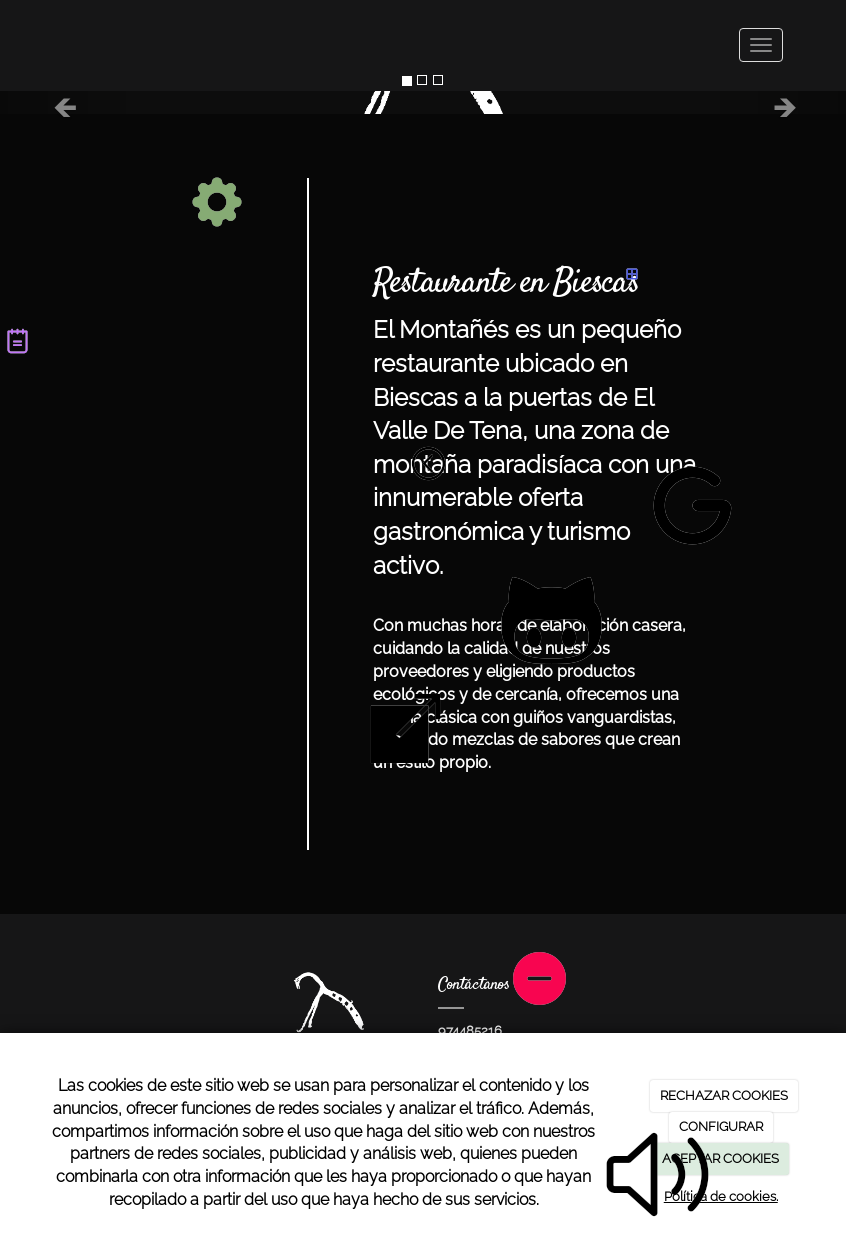 This screenshot has height=1254, width=846. I want to click on apply borders to all cells in a table, so click(632, 274).